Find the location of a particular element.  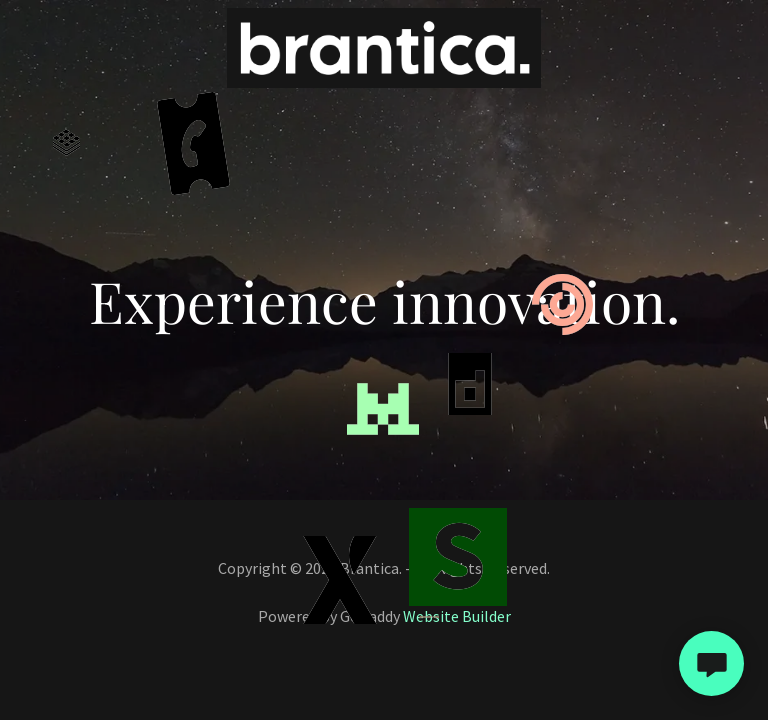

xstate library logo is located at coordinates (340, 580).